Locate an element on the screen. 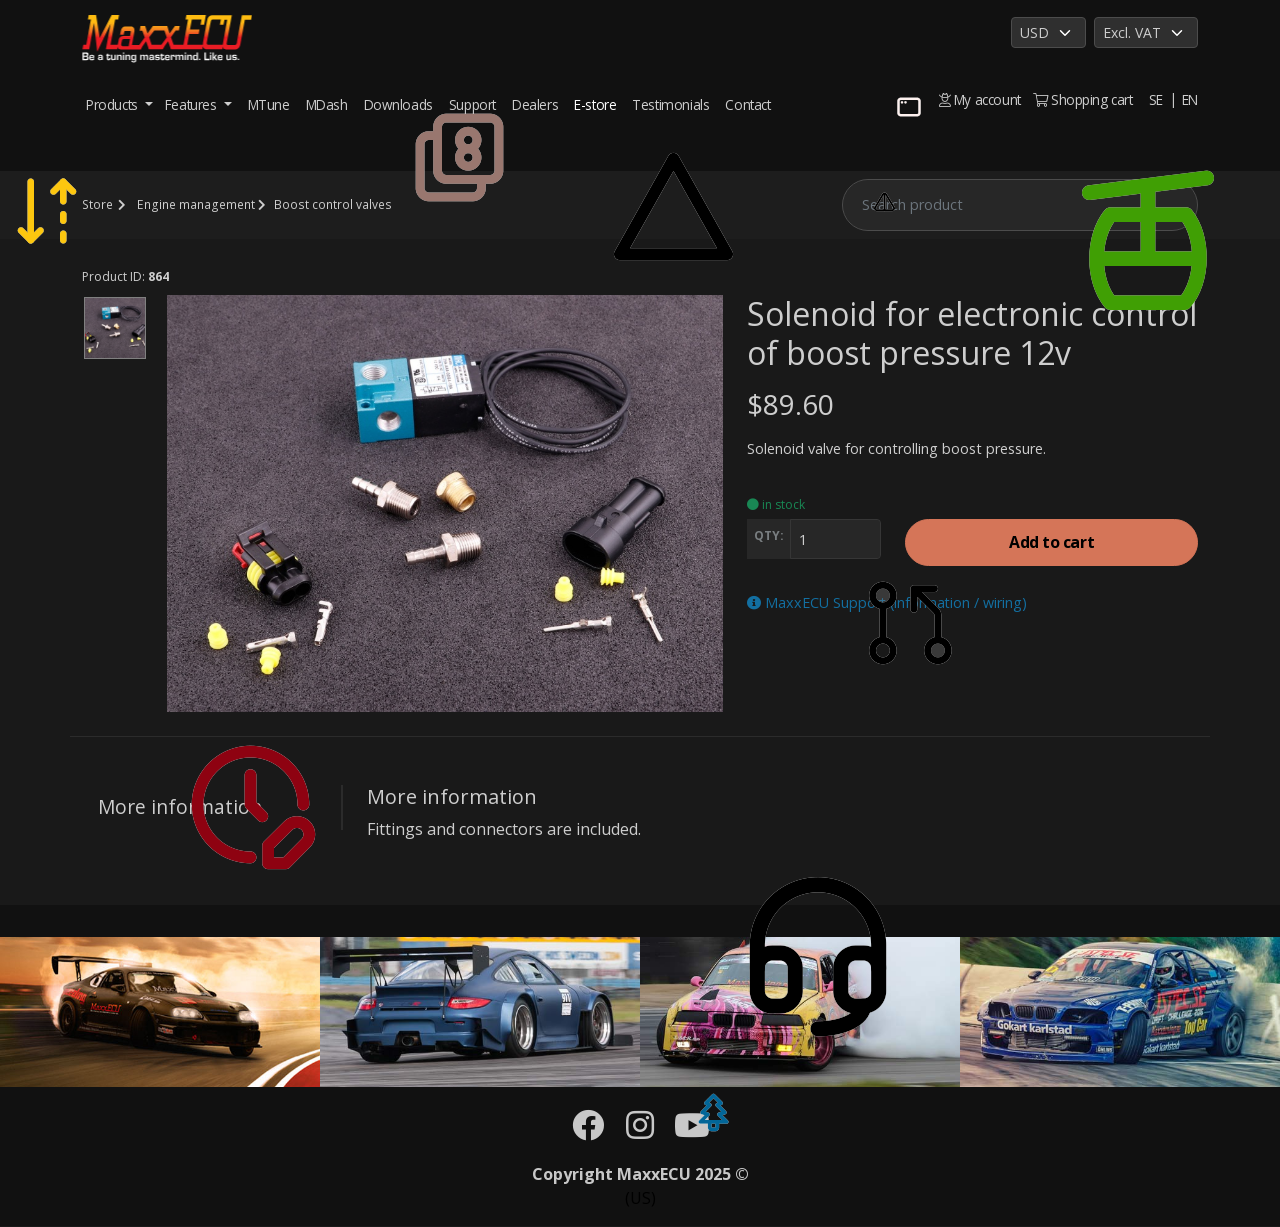 The width and height of the screenshot is (1280, 1227). open application window is located at coordinates (909, 107).